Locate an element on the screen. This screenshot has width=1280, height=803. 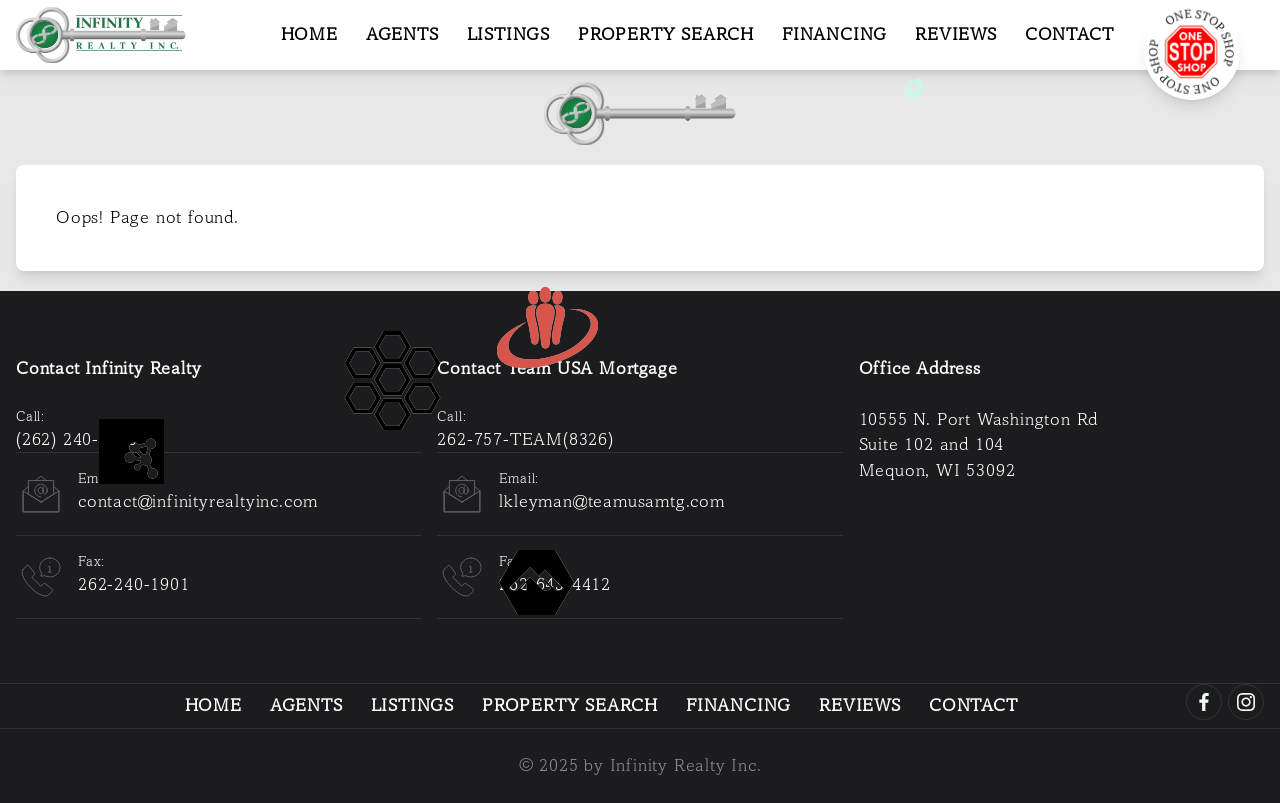
draugiem.lv social network logo is located at coordinates (547, 327).